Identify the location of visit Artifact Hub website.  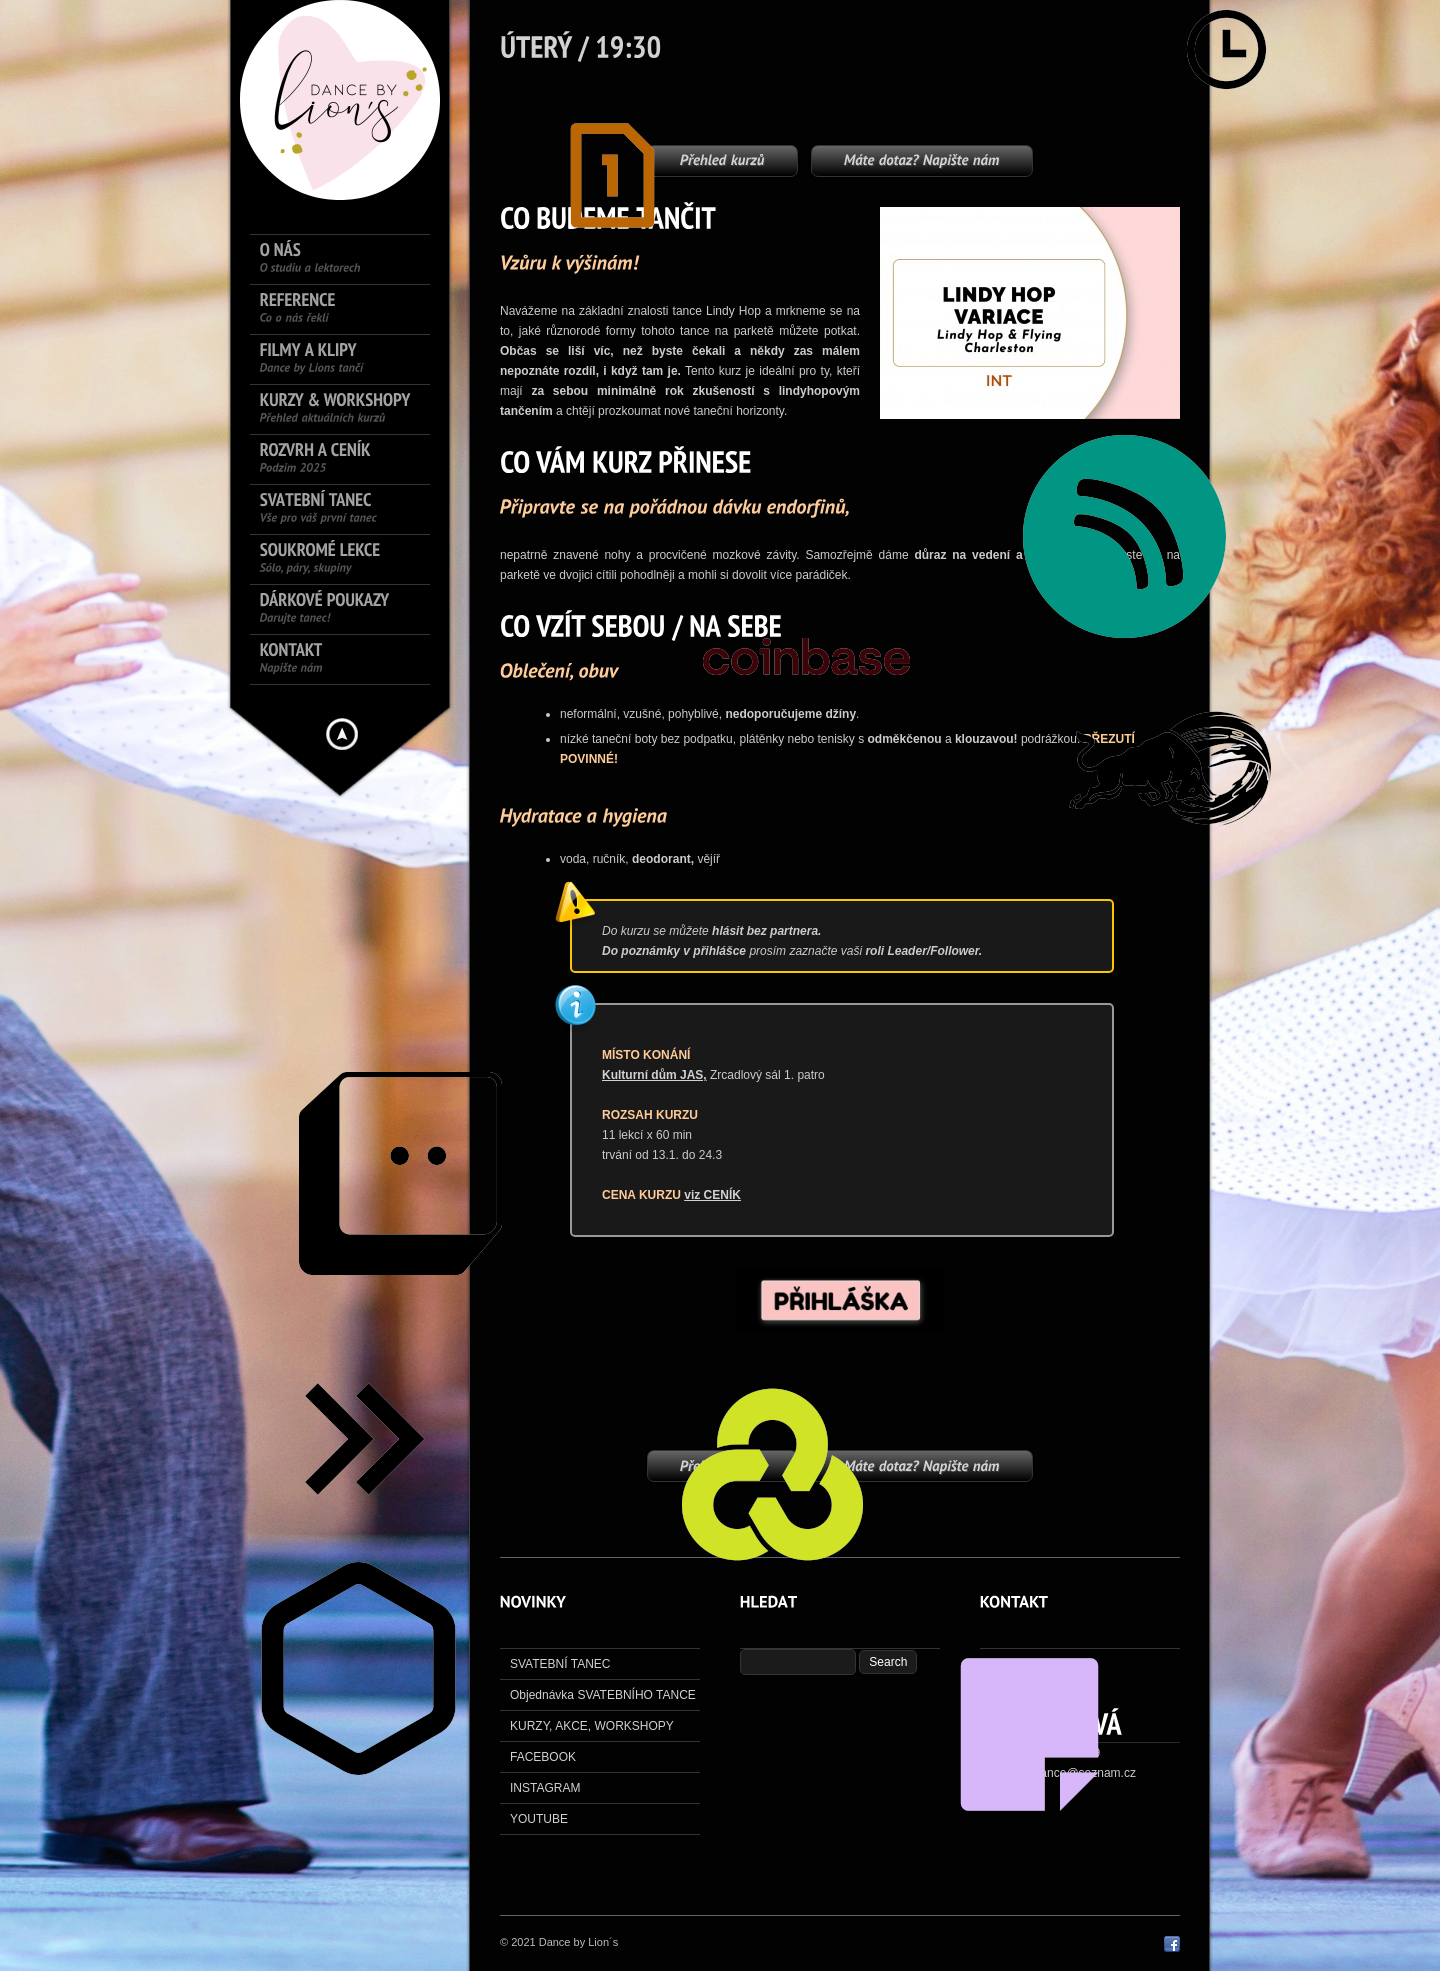
(358, 1668).